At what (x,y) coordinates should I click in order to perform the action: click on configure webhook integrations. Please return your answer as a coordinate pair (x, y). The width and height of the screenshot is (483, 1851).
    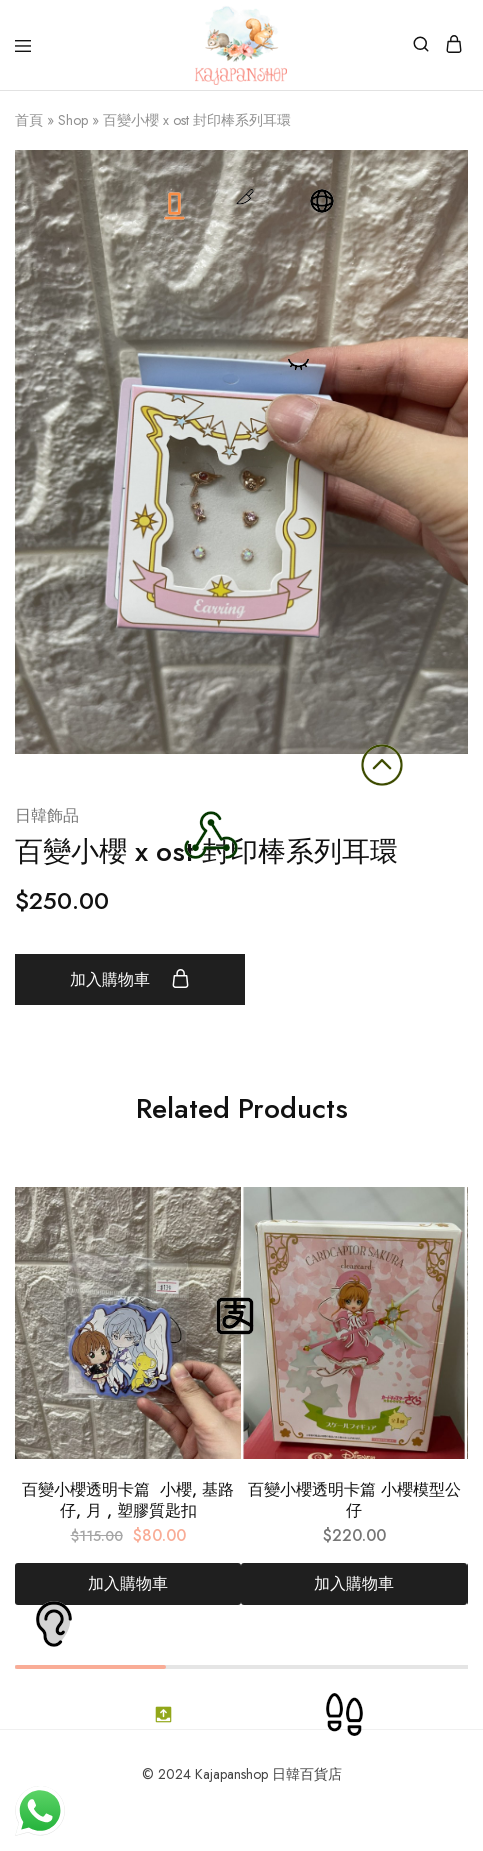
    Looking at the image, I should click on (211, 838).